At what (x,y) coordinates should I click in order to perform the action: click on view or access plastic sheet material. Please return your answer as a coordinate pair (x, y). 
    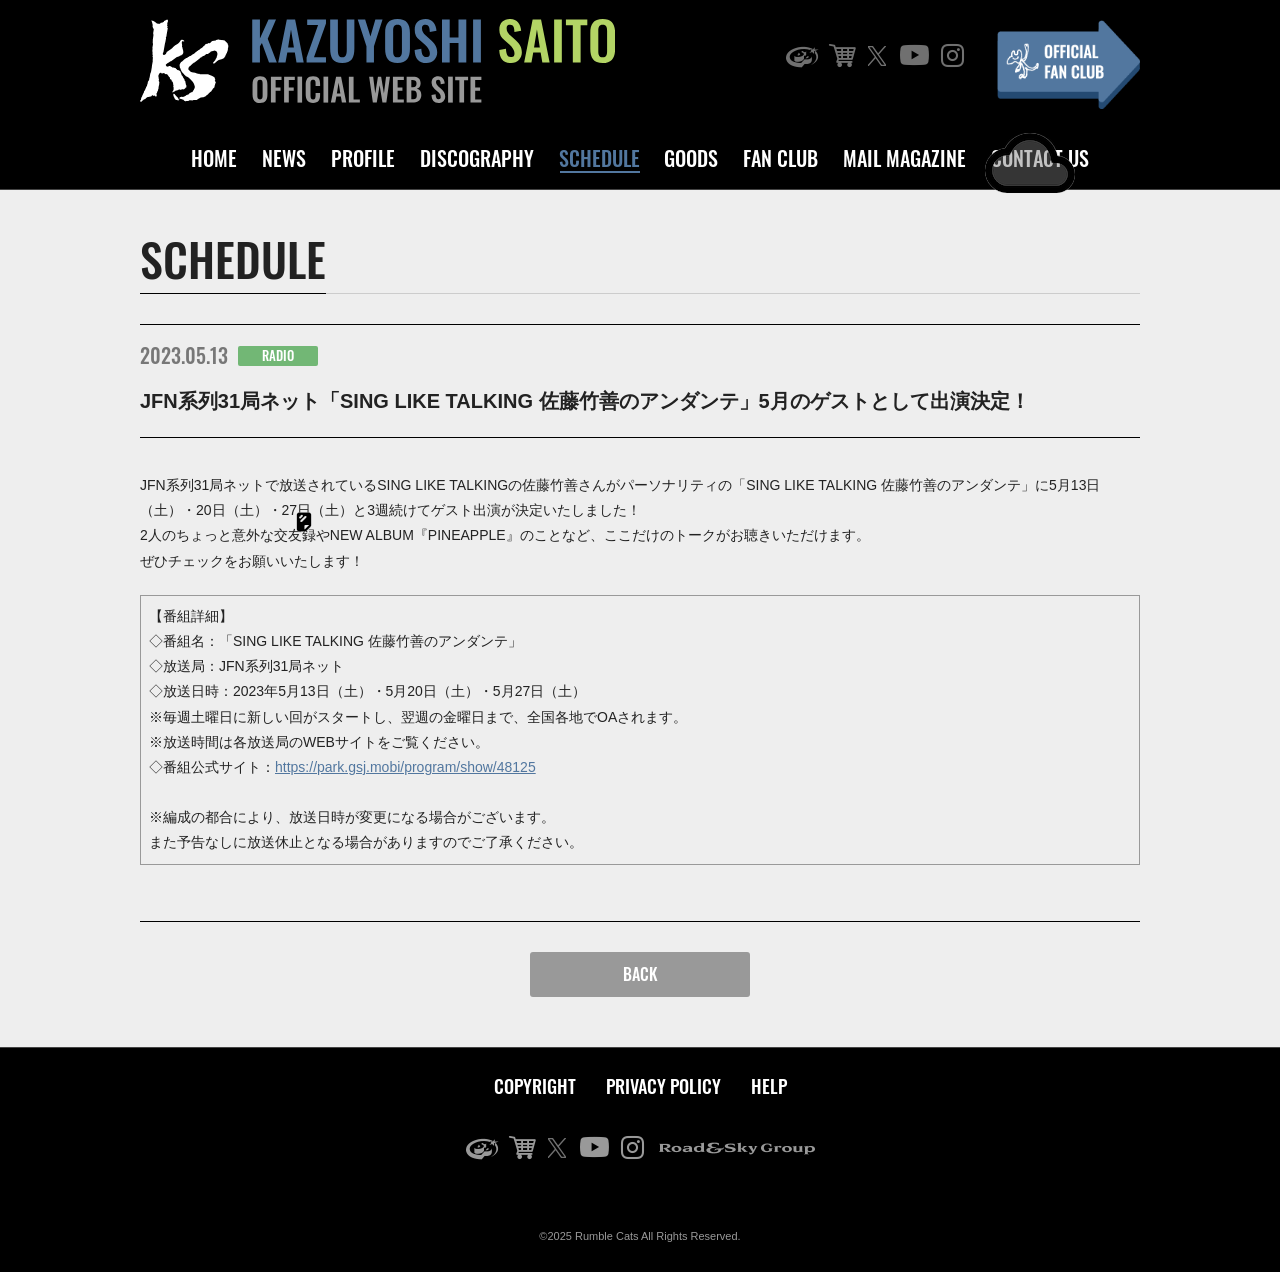
    Looking at the image, I should click on (304, 522).